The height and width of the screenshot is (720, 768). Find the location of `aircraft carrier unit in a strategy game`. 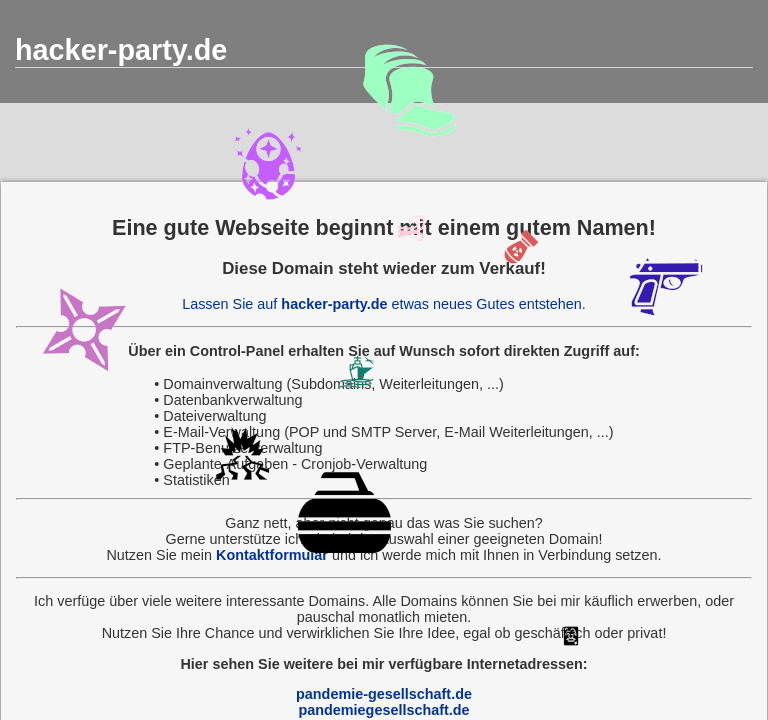

aircraft carrier unit in a strategy game is located at coordinates (357, 373).